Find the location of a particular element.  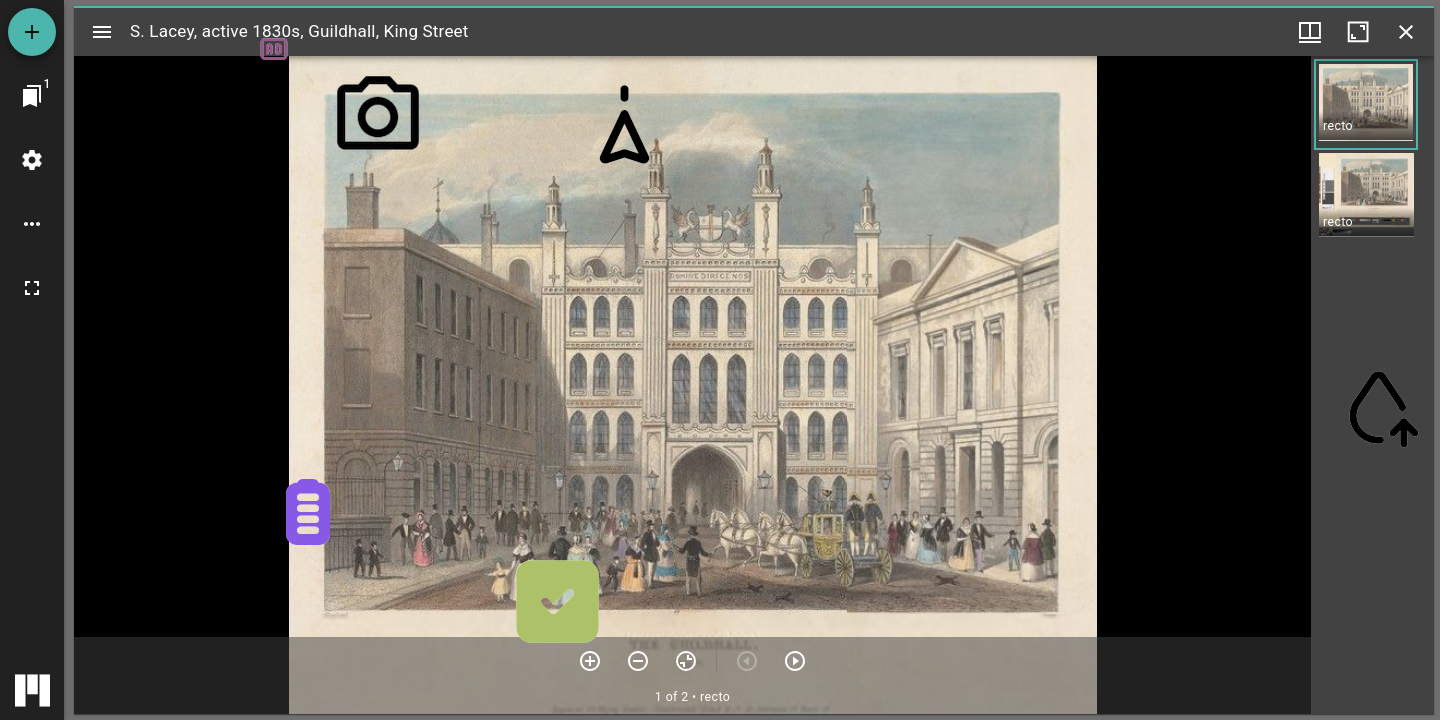

navigate to current location is located at coordinates (624, 126).